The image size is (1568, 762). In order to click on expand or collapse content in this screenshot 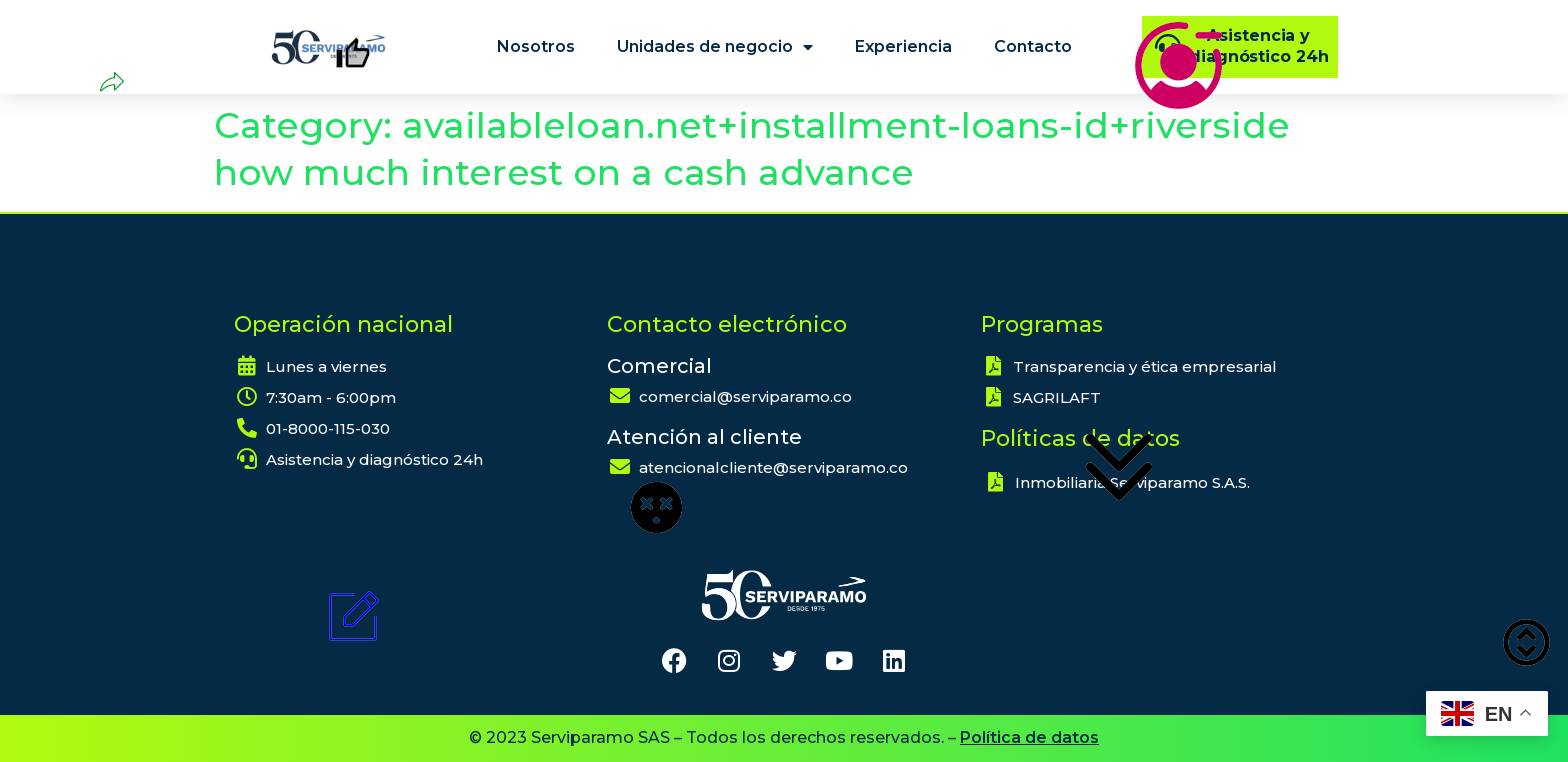, I will do `click(1526, 642)`.